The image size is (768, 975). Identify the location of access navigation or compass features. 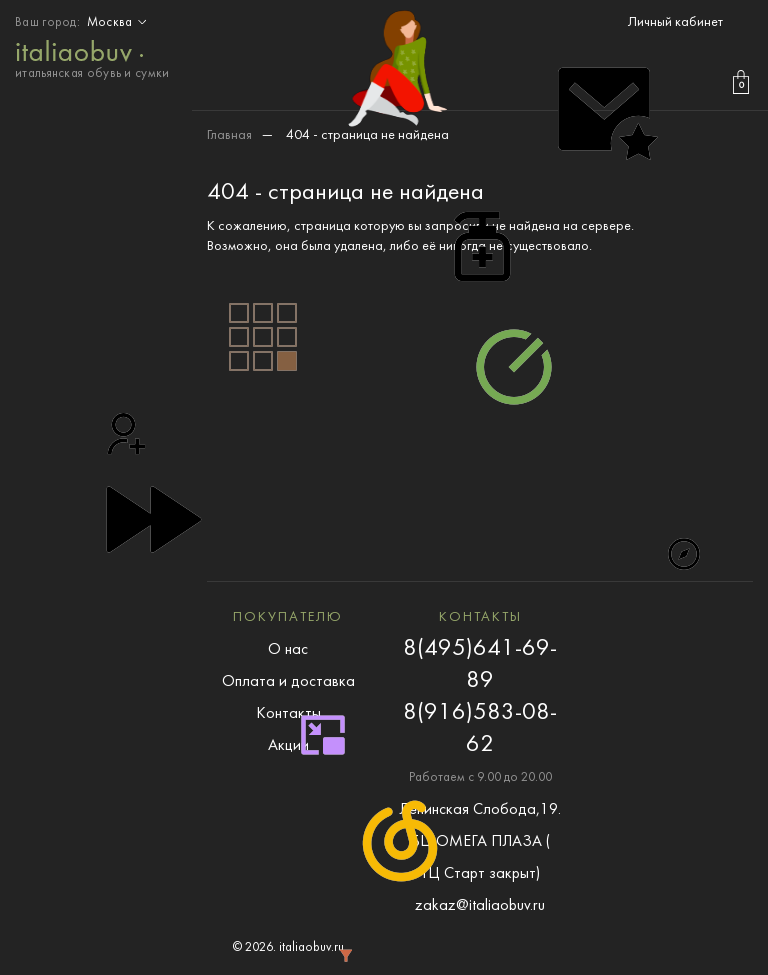
(514, 367).